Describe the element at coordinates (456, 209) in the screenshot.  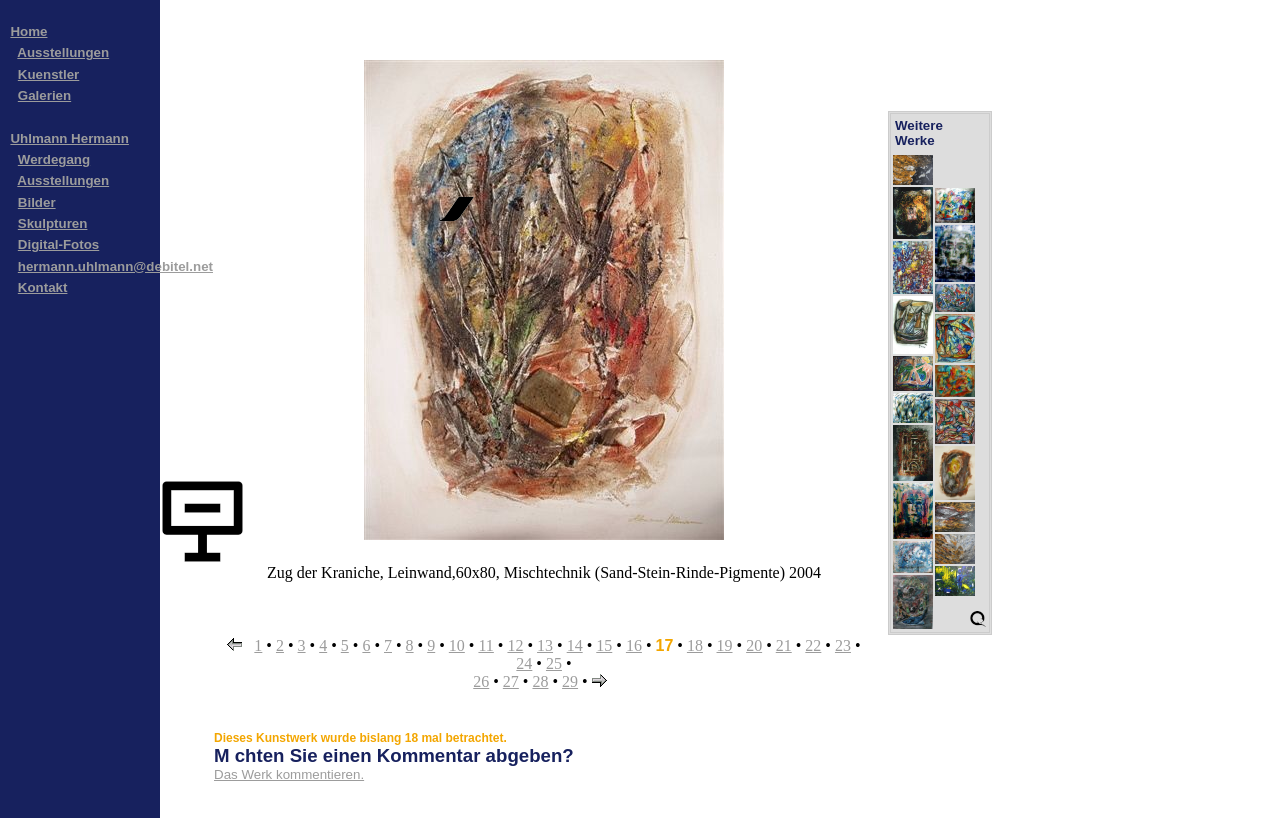
I see `visit the Air France website or app` at that location.